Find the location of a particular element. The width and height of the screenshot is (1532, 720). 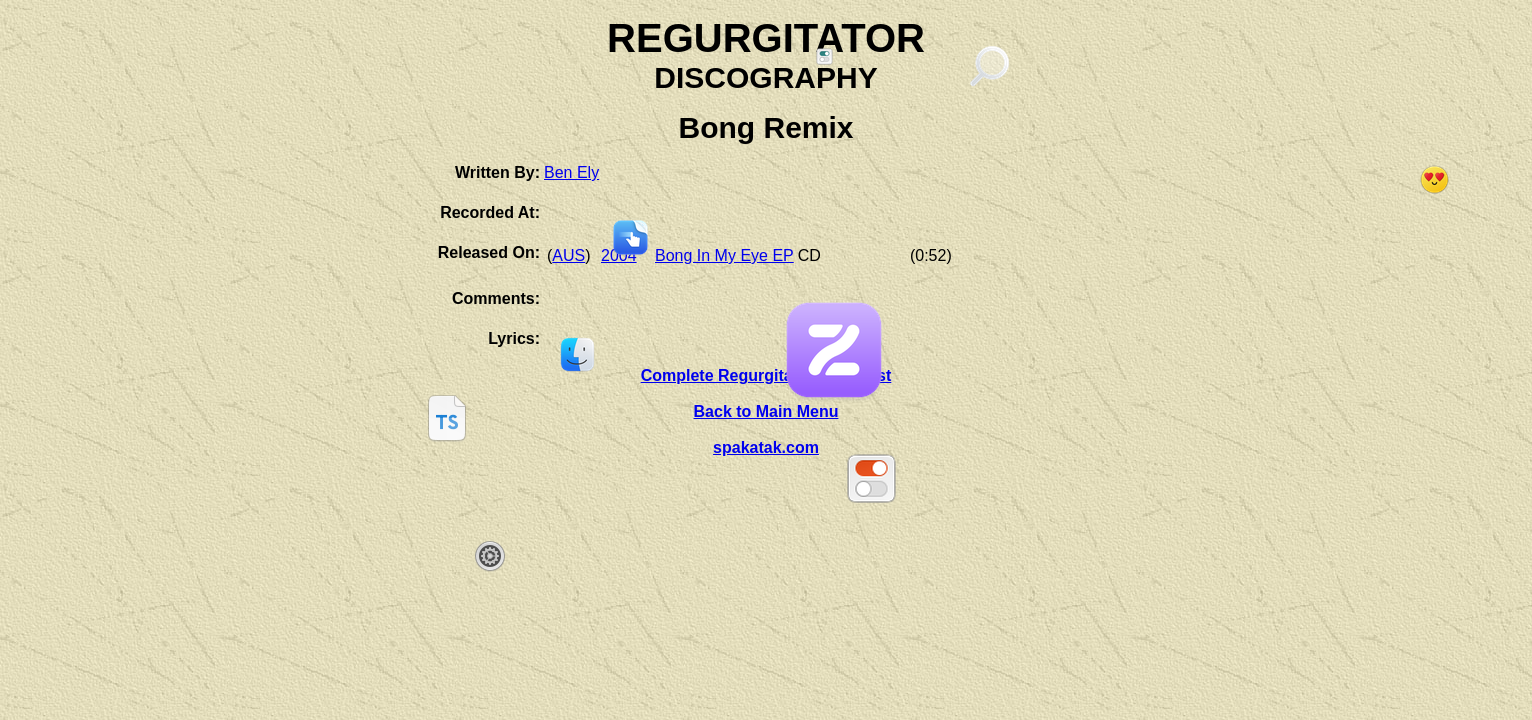

open libinput gestures configuration app is located at coordinates (630, 237).